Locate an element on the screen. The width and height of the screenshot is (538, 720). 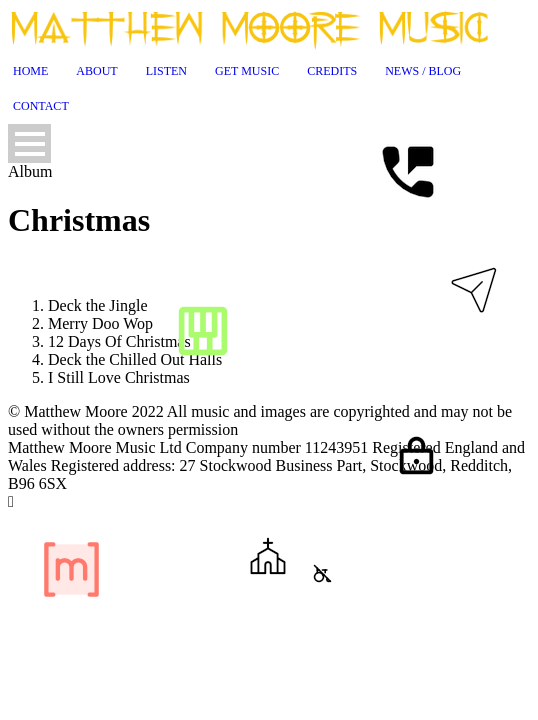
send a message is located at coordinates (475, 288).